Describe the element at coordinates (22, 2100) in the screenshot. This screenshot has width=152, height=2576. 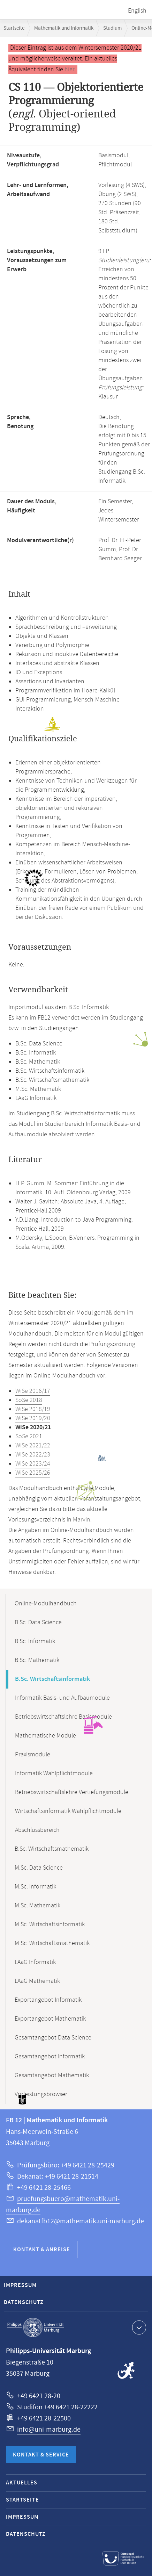
I see `open inventory or backpack` at that location.